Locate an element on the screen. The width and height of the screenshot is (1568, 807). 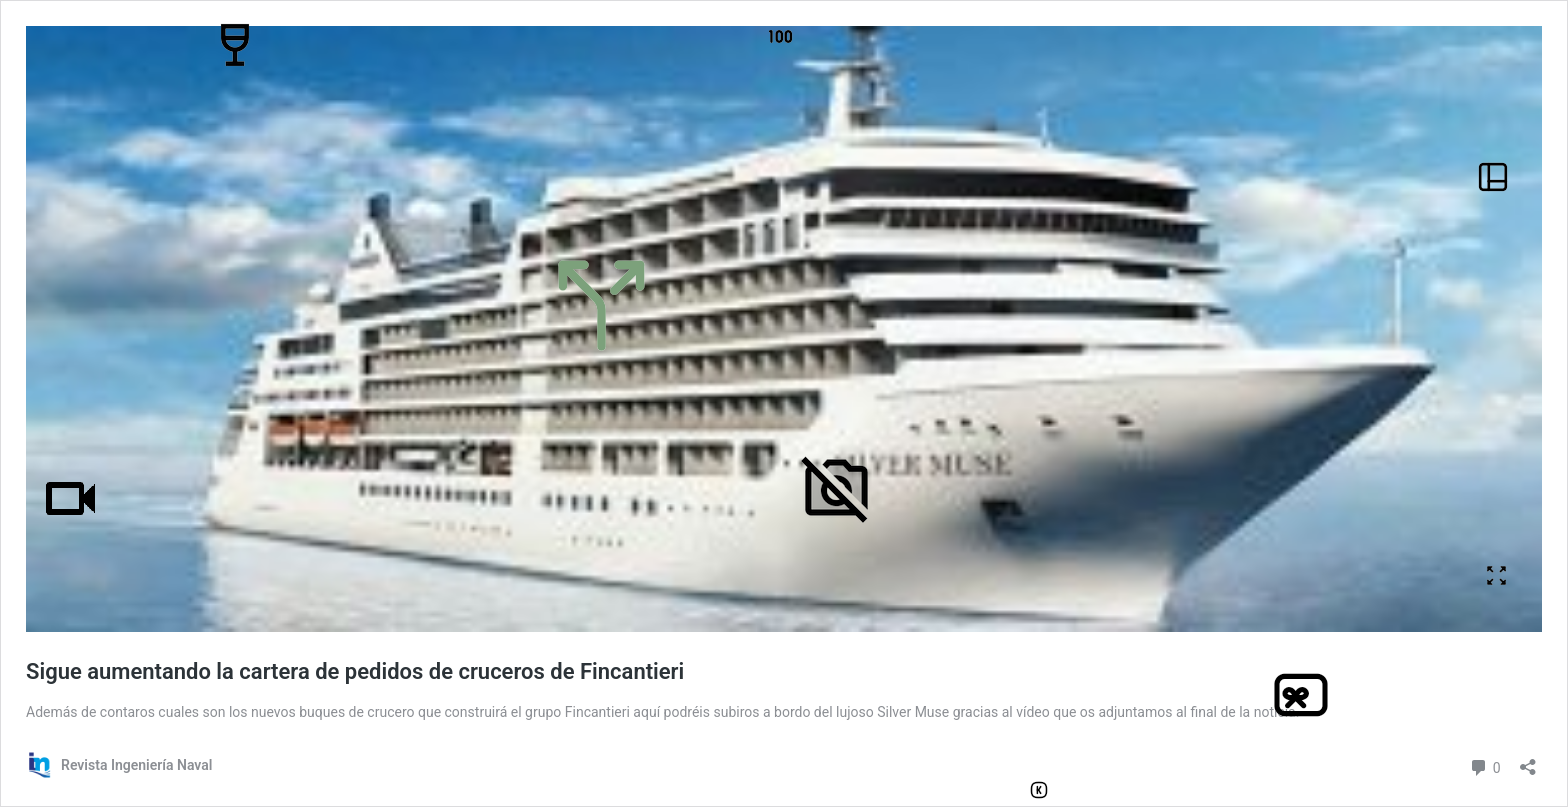
split content into multiple paths is located at coordinates (601, 303).